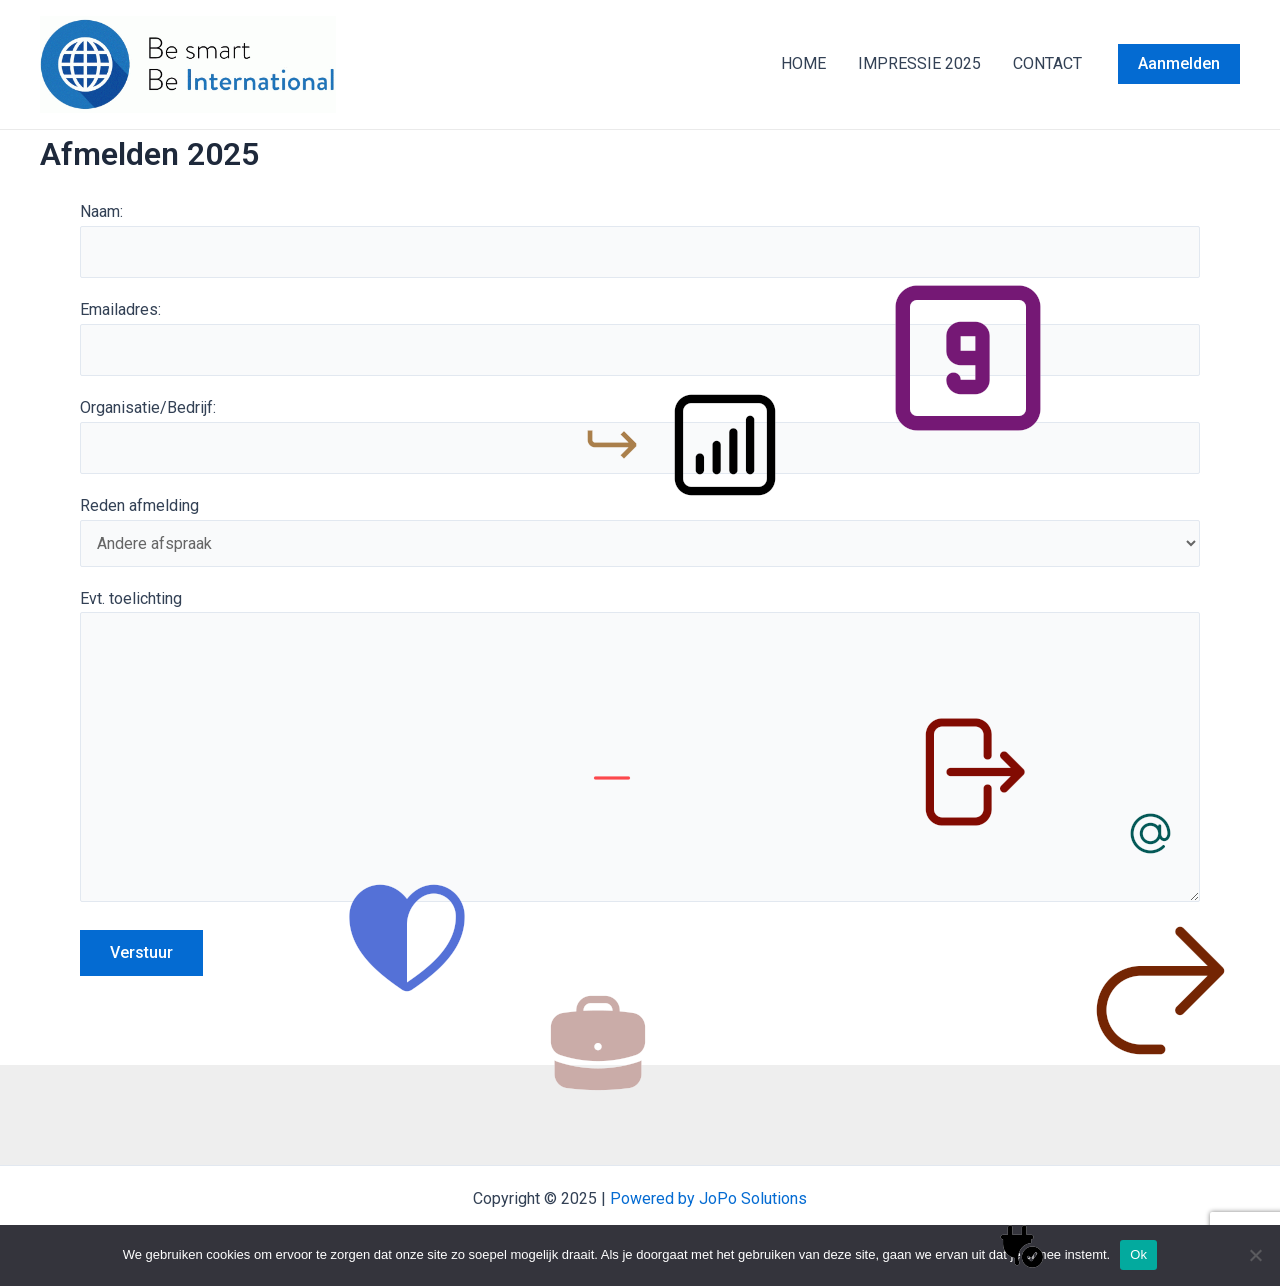  Describe the element at coordinates (968, 358) in the screenshot. I see `select or navigate to item number 9` at that location.